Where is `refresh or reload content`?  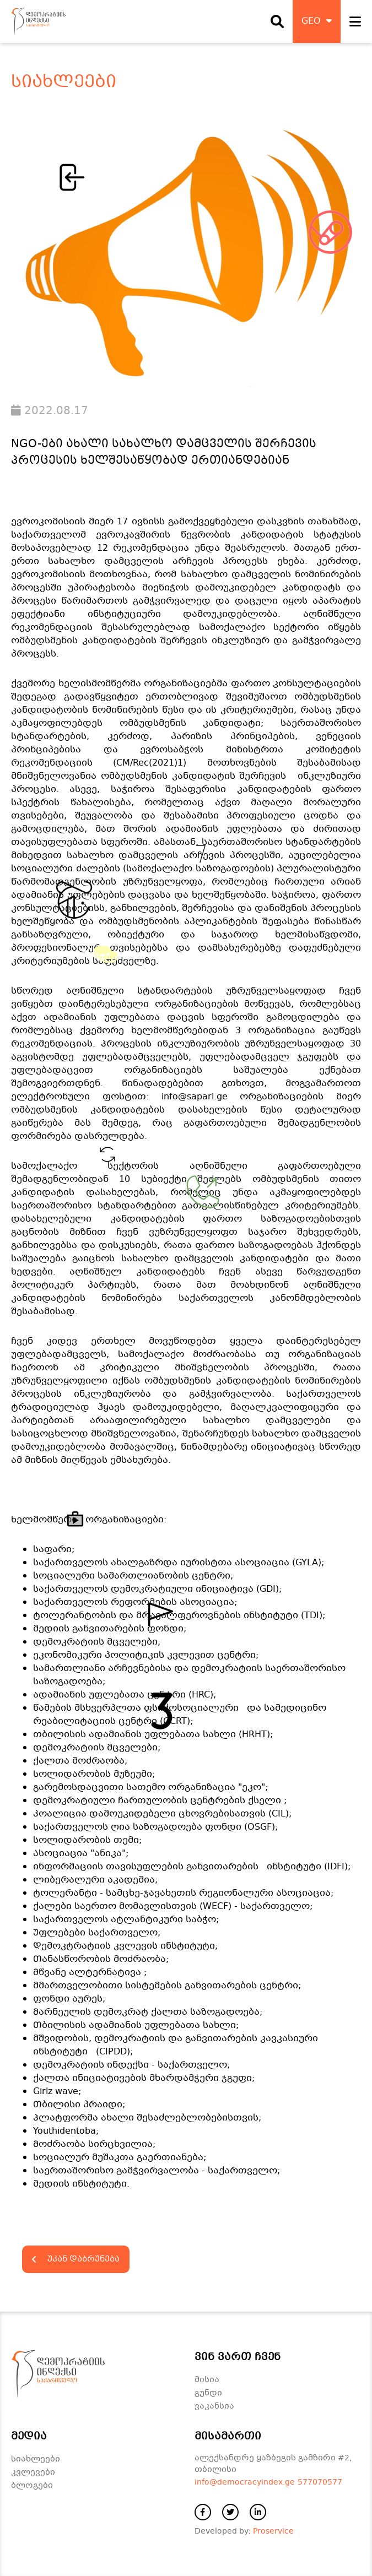 refresh or reload content is located at coordinates (107, 1154).